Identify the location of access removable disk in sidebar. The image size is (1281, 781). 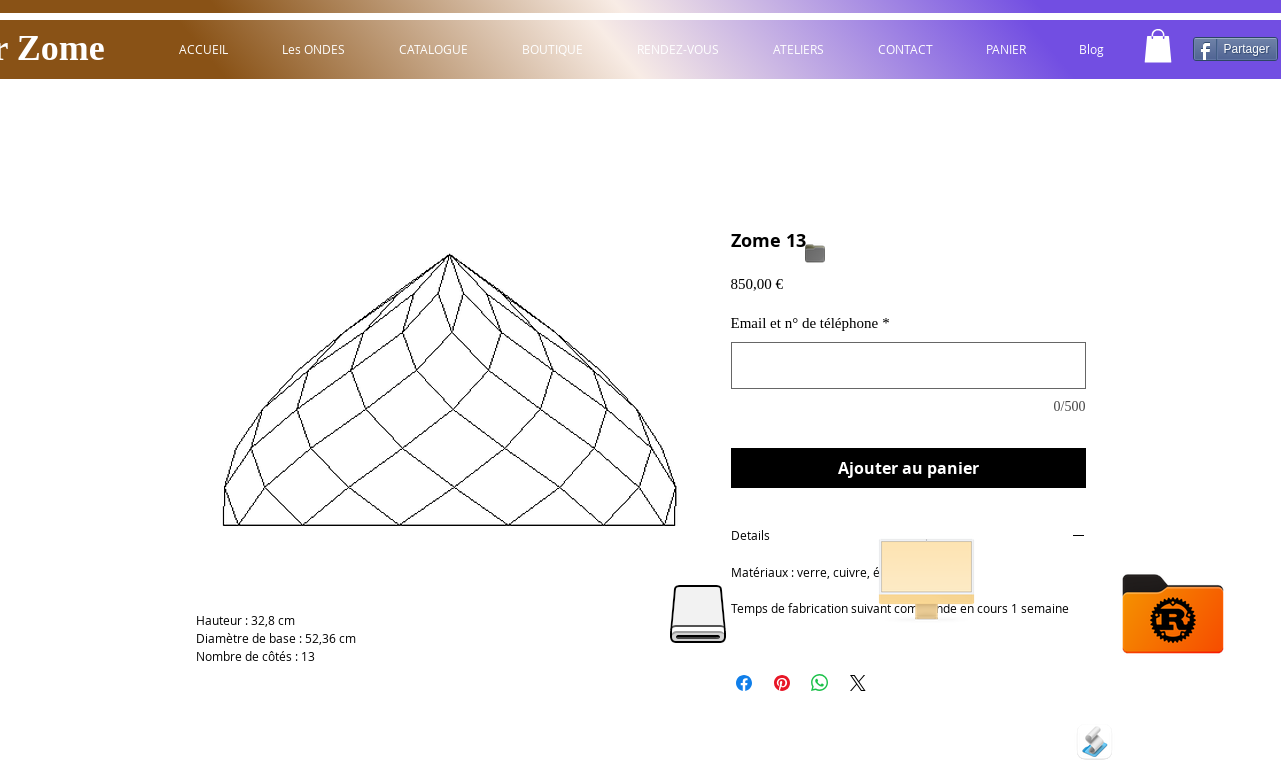
(698, 614).